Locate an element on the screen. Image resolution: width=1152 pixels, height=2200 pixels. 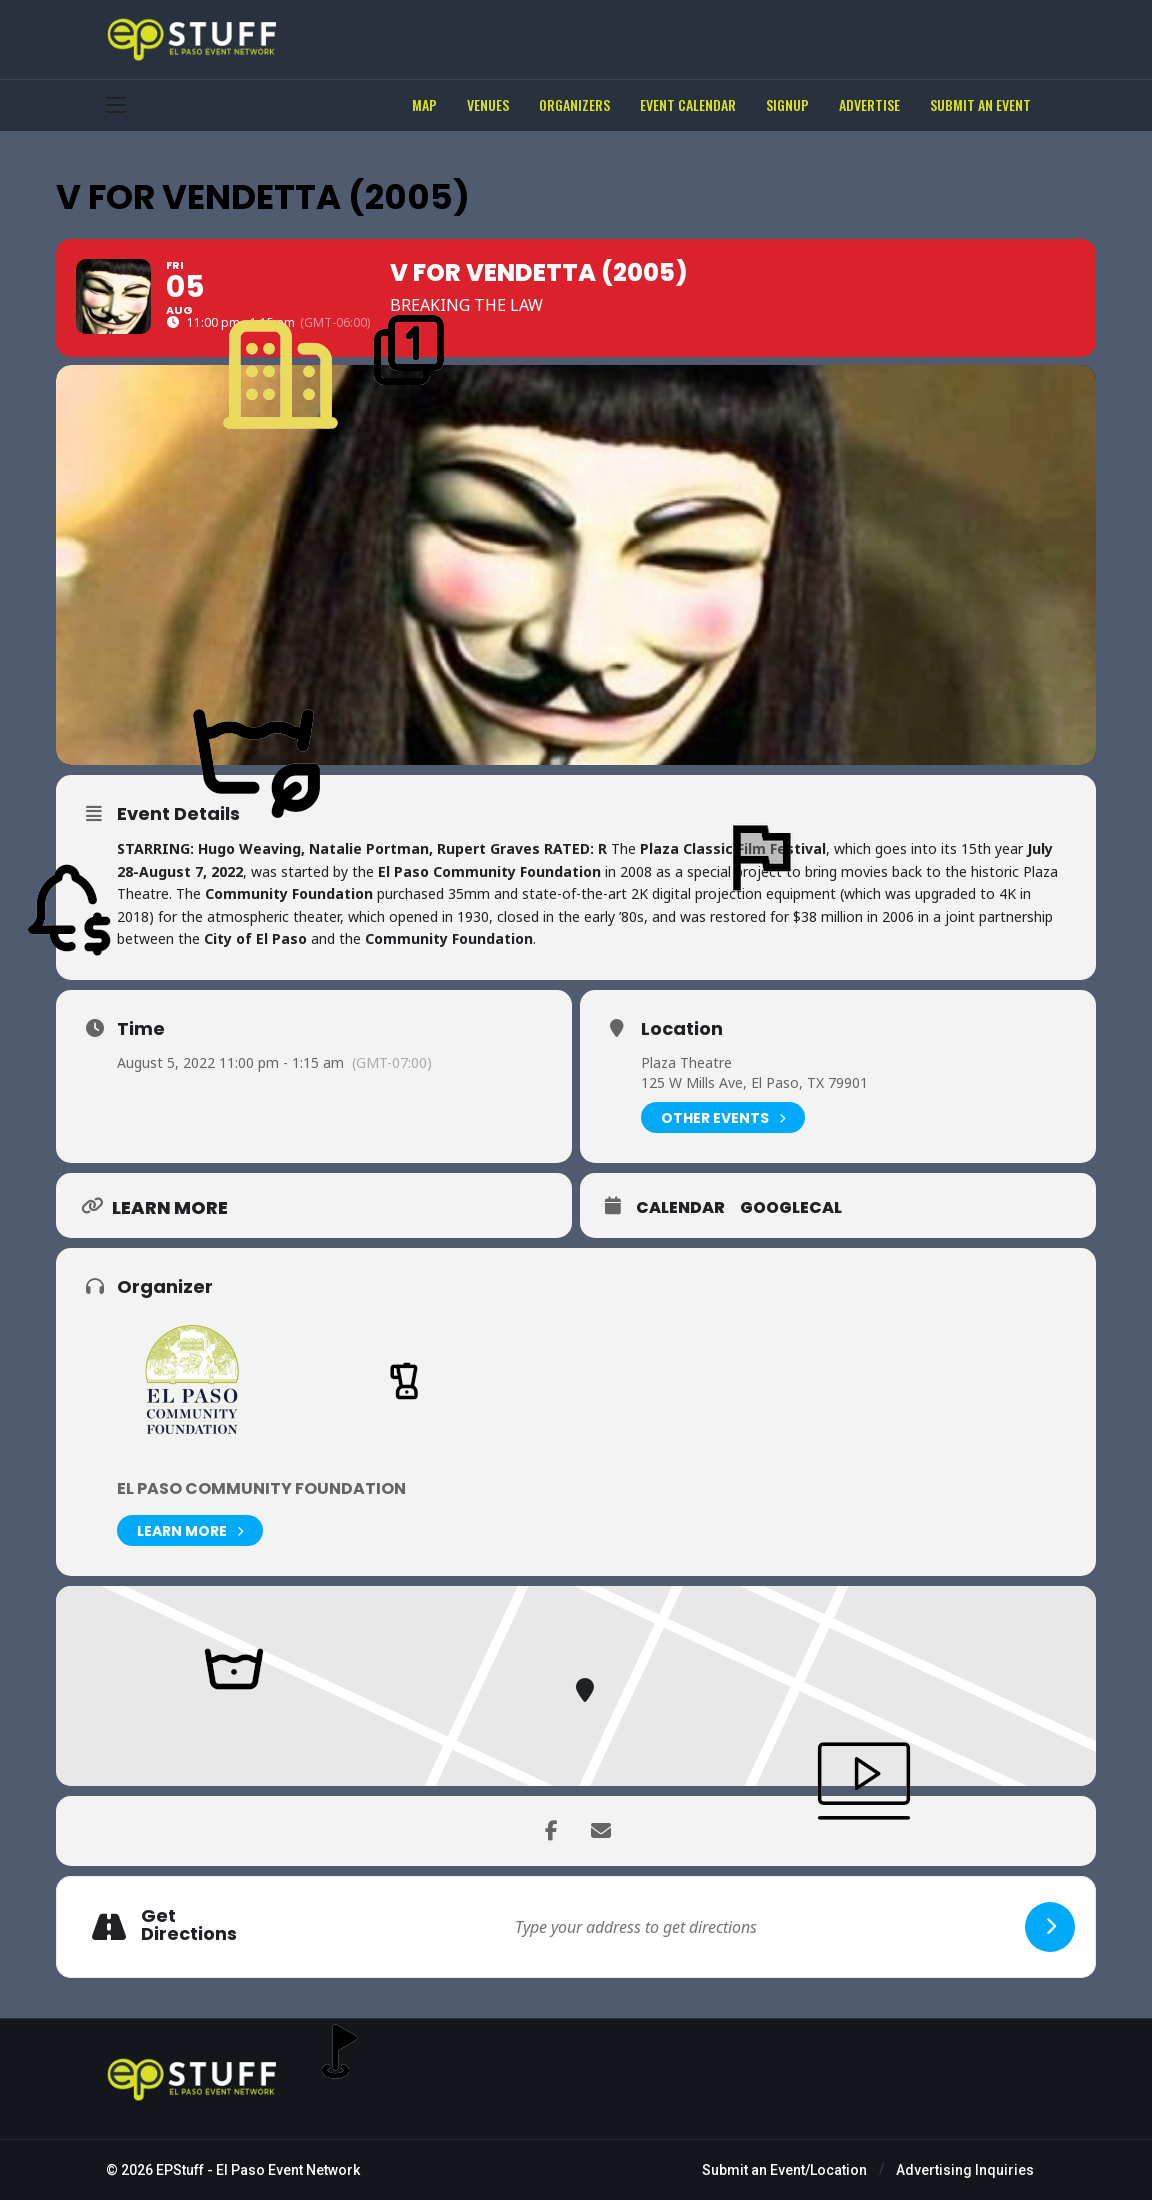
flag or mark an item for follow-up is located at coordinates (760, 856).